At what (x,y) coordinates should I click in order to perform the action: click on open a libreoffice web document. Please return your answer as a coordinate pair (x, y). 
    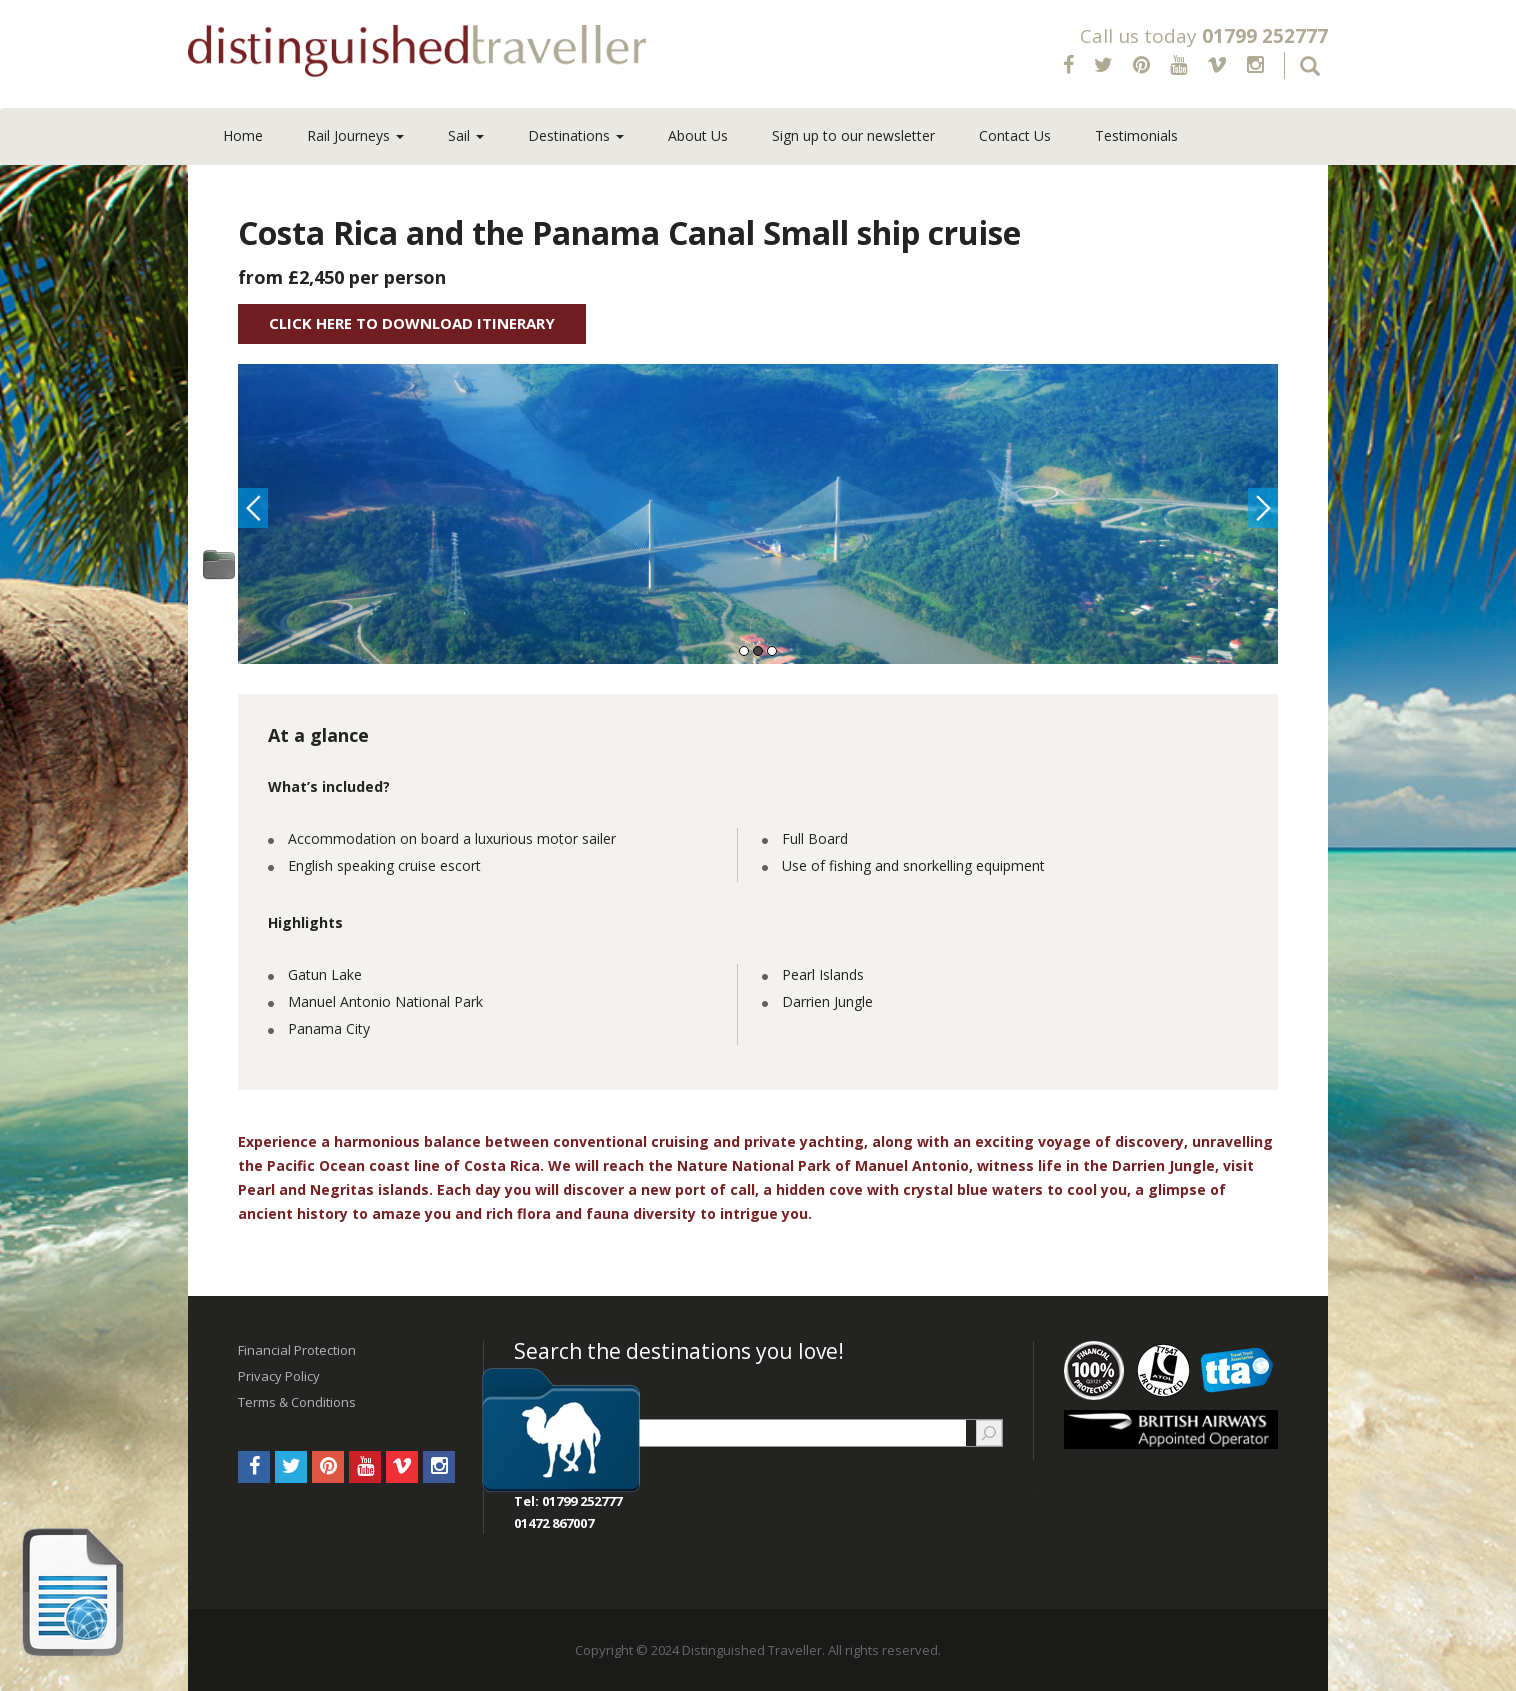
    Looking at the image, I should click on (73, 1592).